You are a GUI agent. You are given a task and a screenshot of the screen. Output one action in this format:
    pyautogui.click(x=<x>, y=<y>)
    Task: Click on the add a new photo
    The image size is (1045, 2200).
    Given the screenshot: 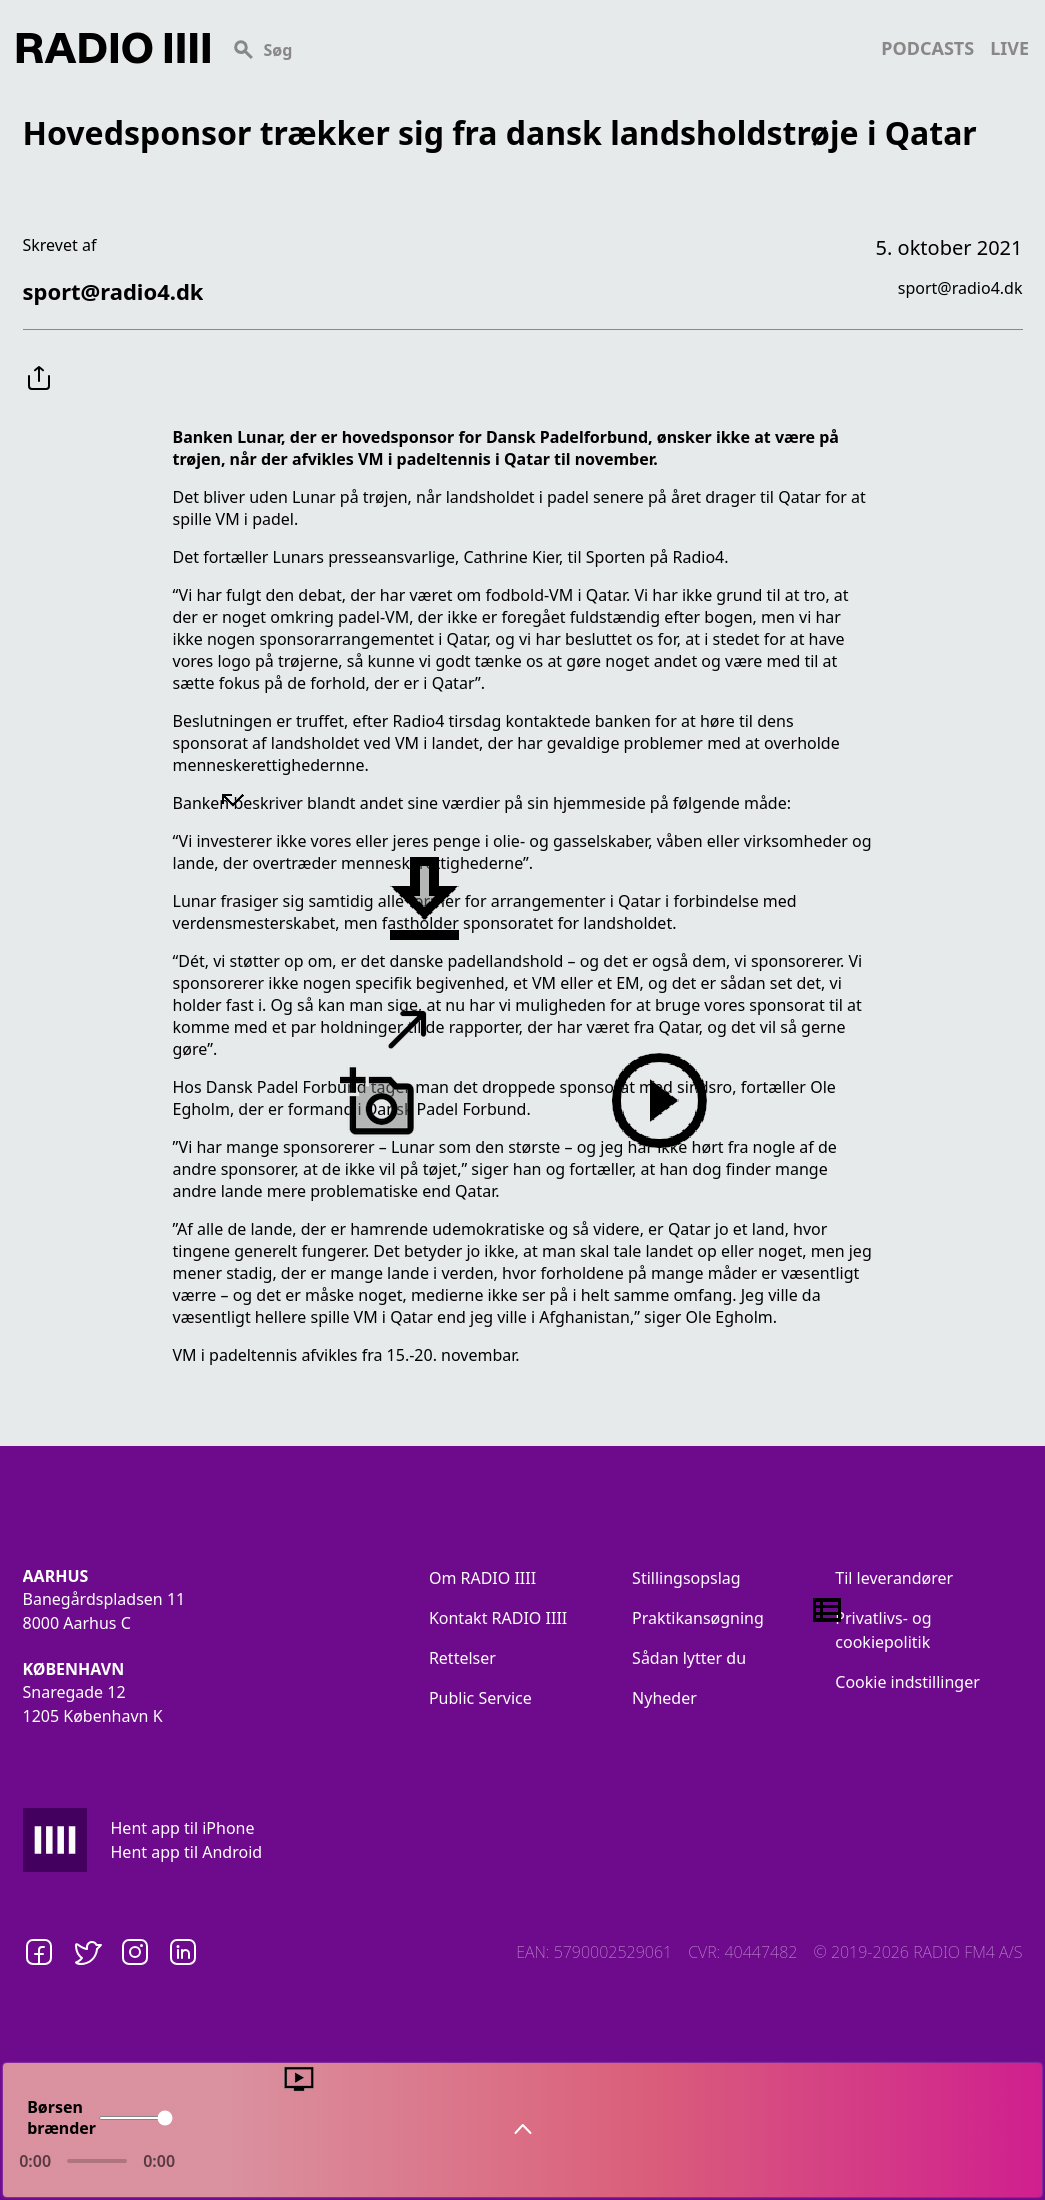 What is the action you would take?
    pyautogui.click(x=378, y=1102)
    